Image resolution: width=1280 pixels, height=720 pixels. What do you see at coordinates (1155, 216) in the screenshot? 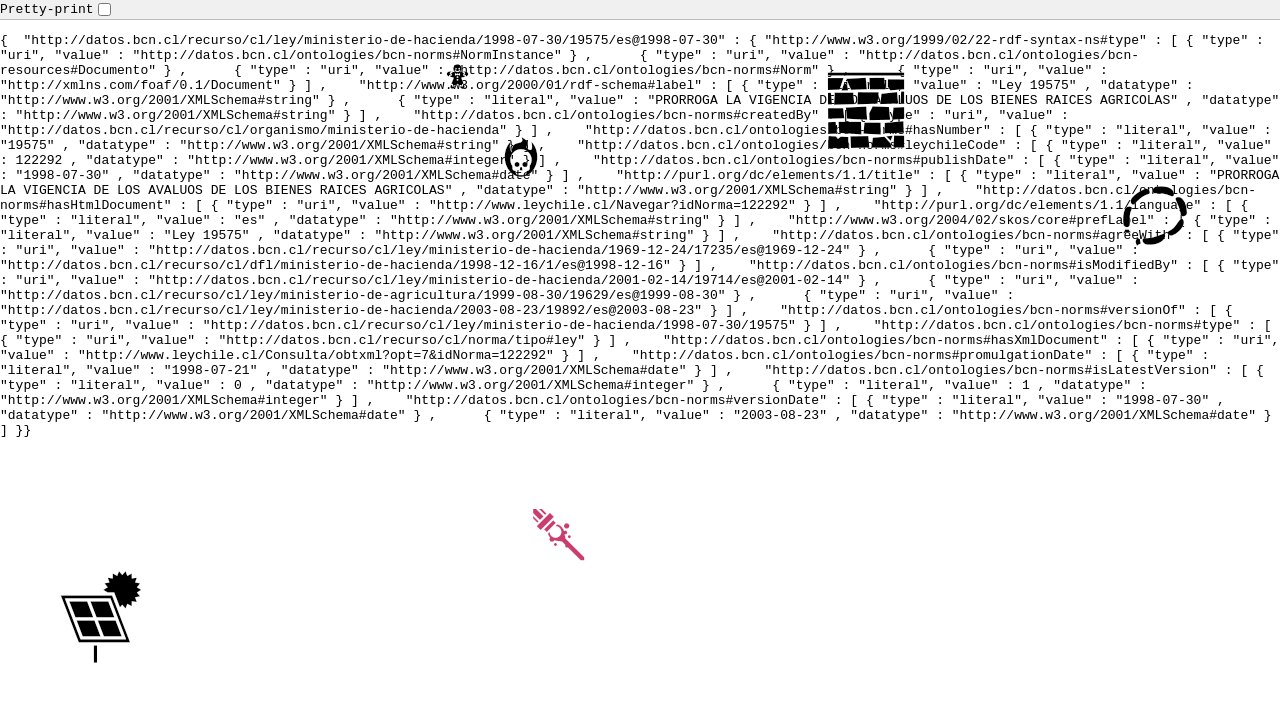
I see `indicates loading or processing in progress` at bounding box center [1155, 216].